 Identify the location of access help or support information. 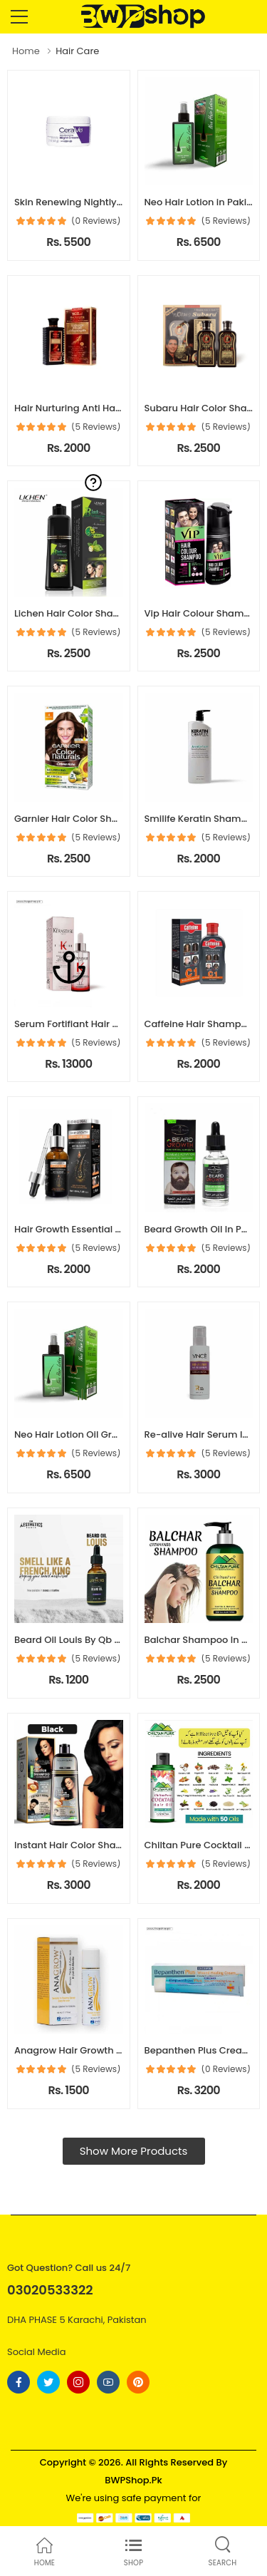
(93, 483).